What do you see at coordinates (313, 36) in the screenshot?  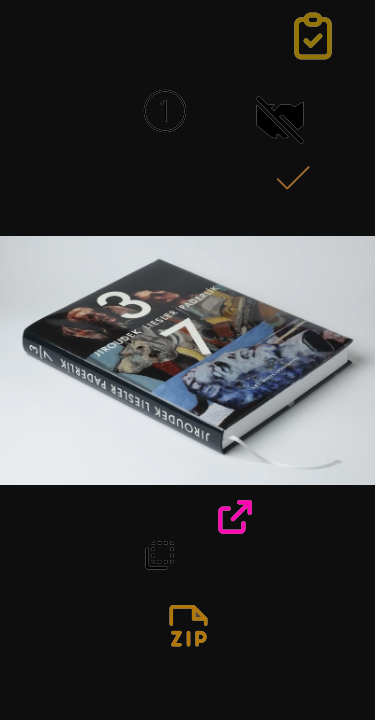 I see `mark task as complete` at bounding box center [313, 36].